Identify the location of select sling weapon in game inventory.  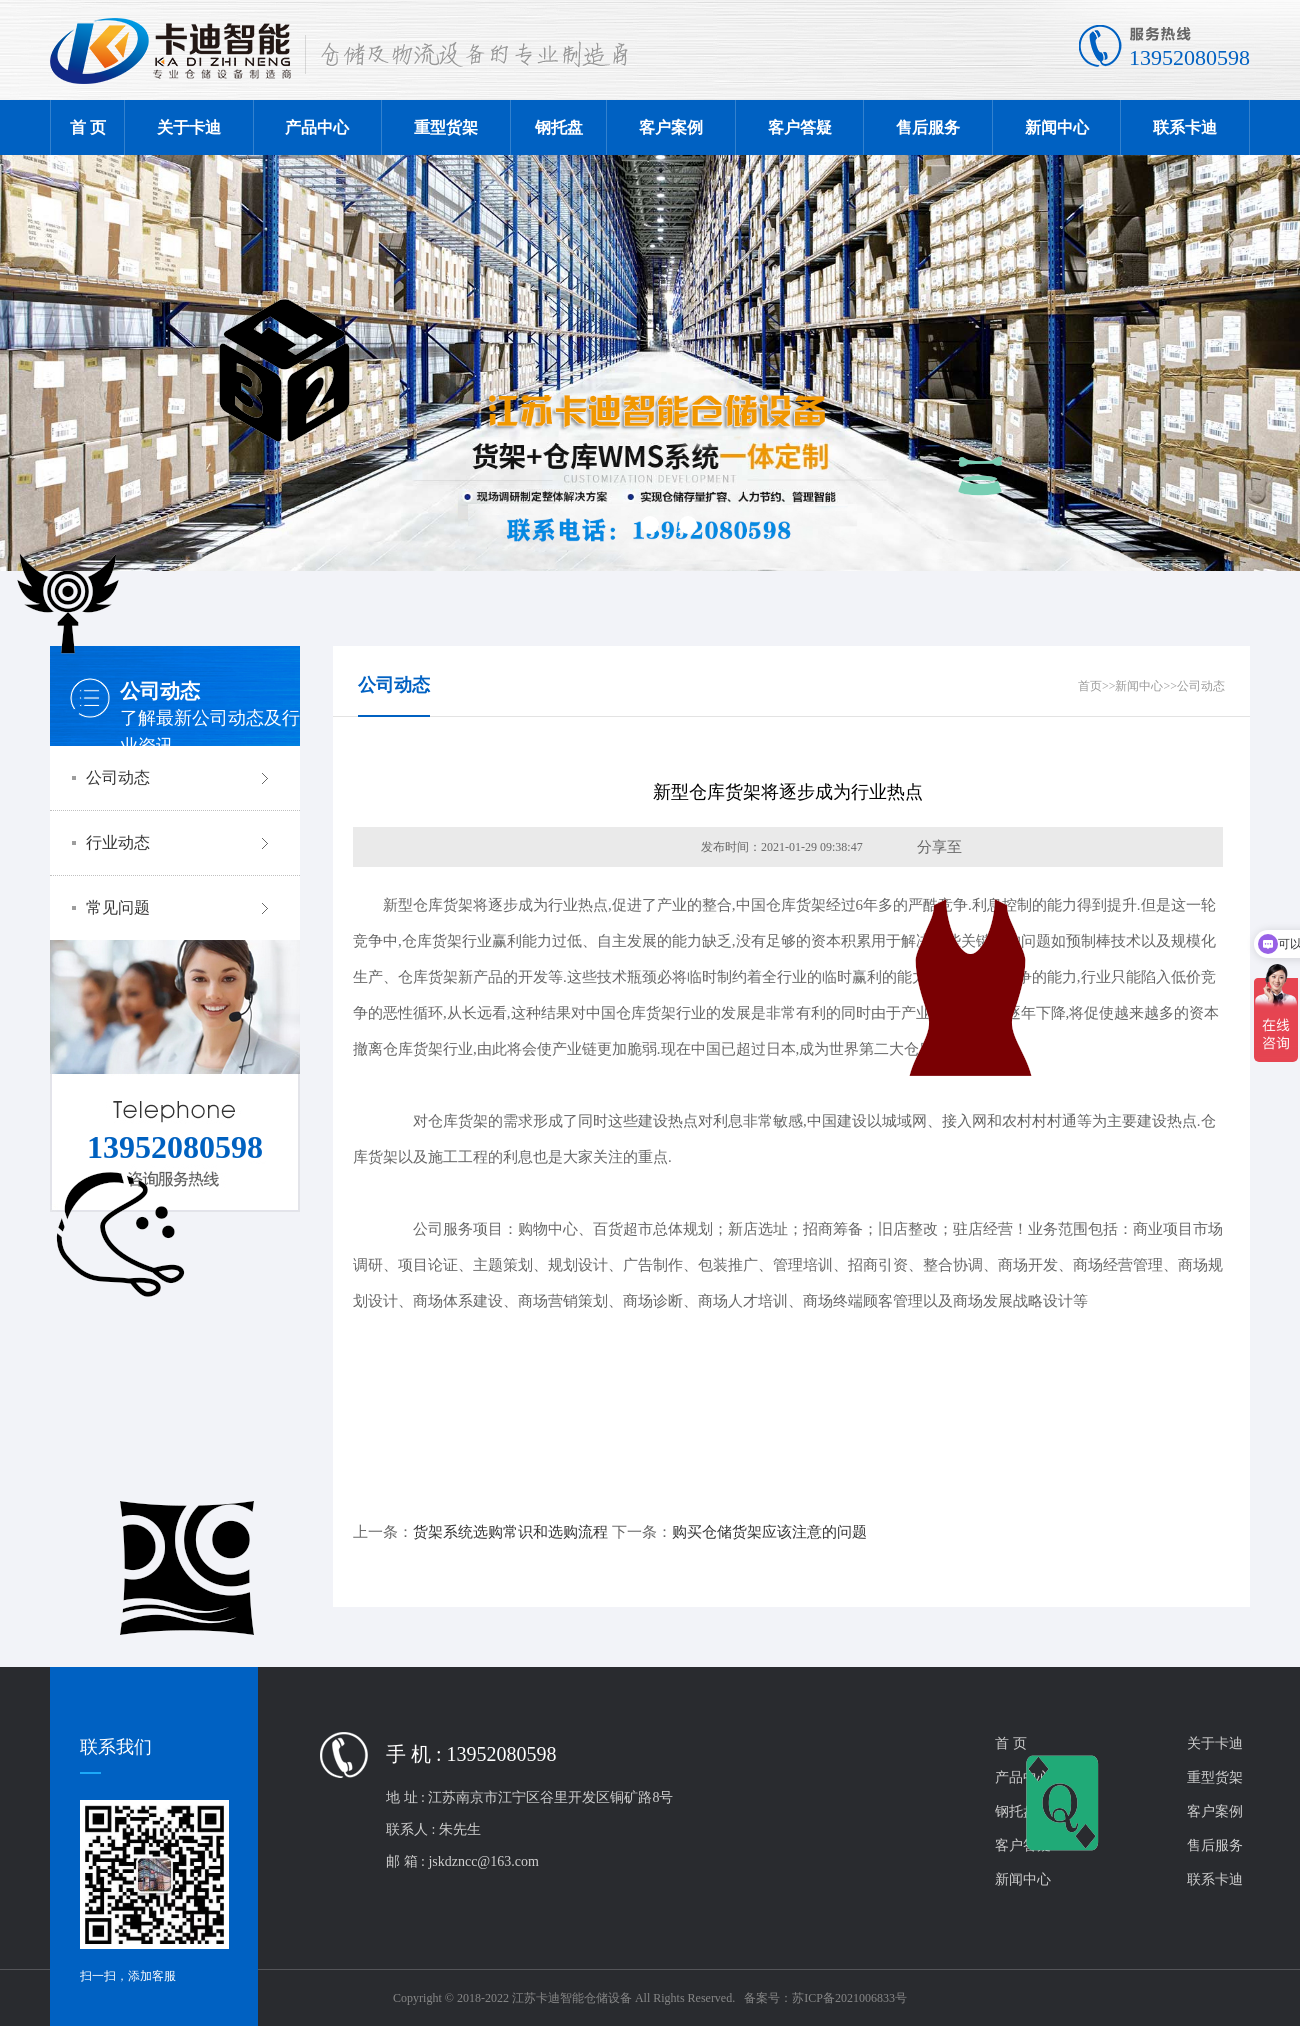
(120, 1234).